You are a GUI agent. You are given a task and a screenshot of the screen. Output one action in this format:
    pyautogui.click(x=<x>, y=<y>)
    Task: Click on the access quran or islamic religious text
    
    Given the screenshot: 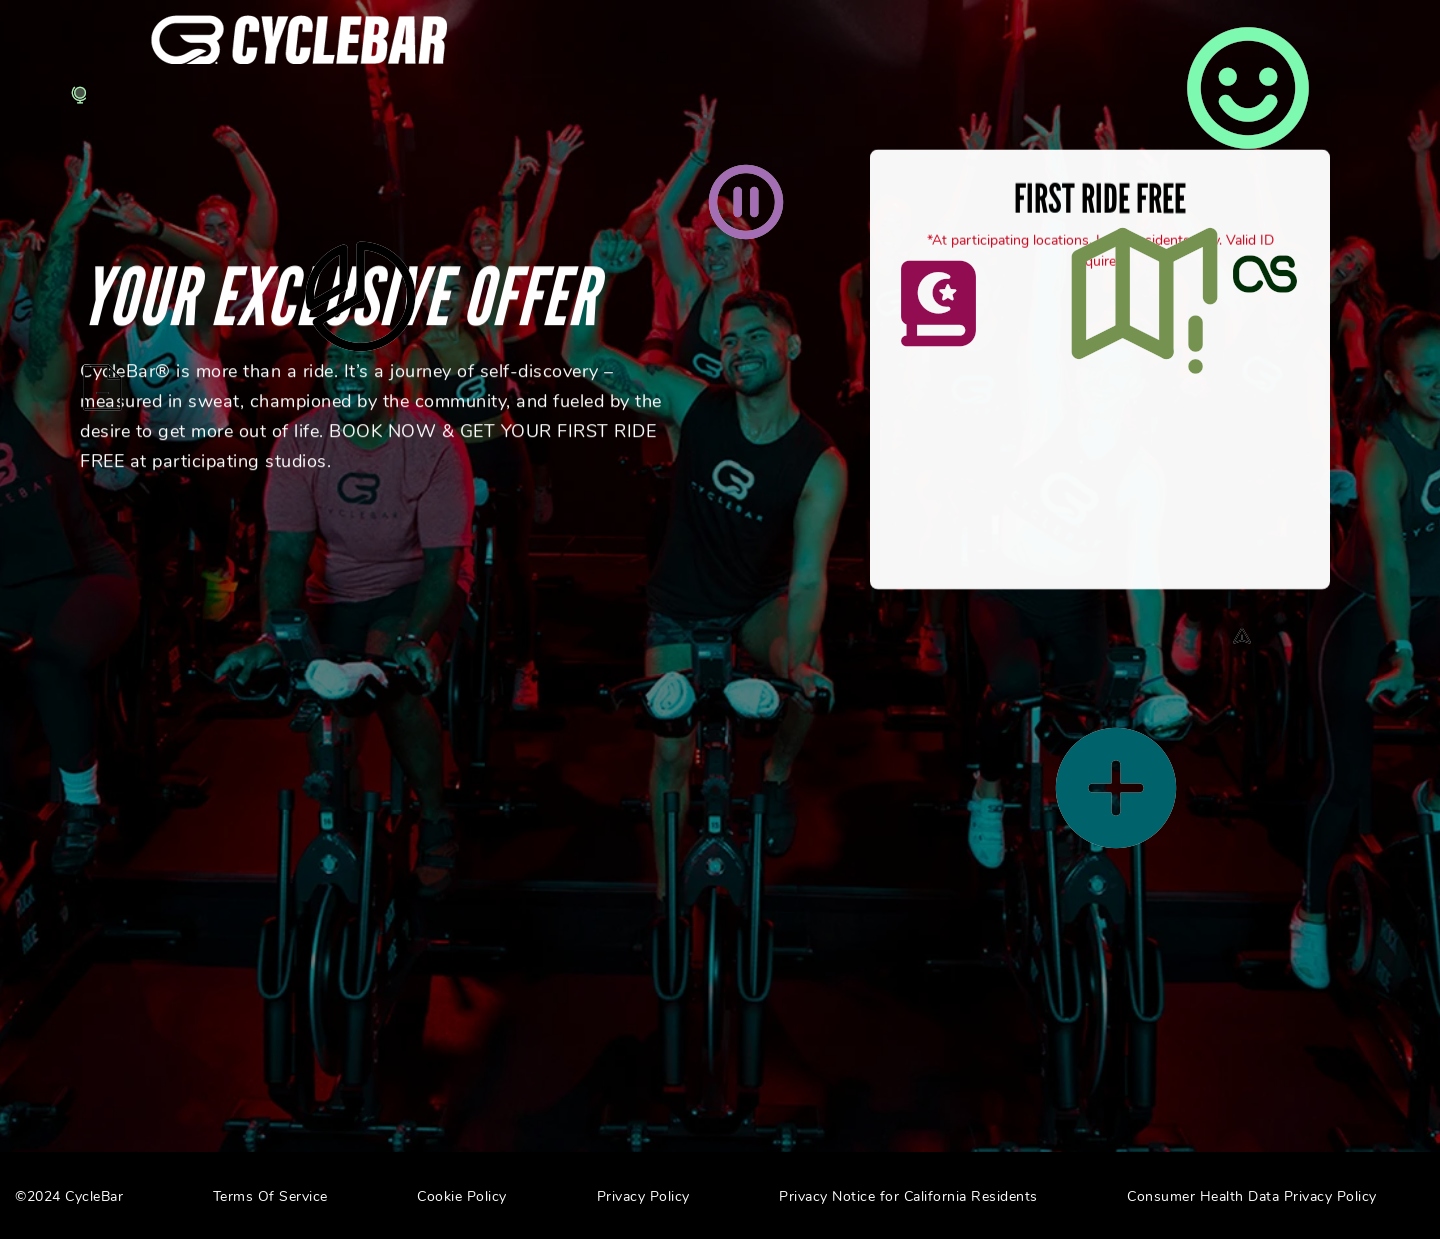 What is the action you would take?
    pyautogui.click(x=938, y=303)
    